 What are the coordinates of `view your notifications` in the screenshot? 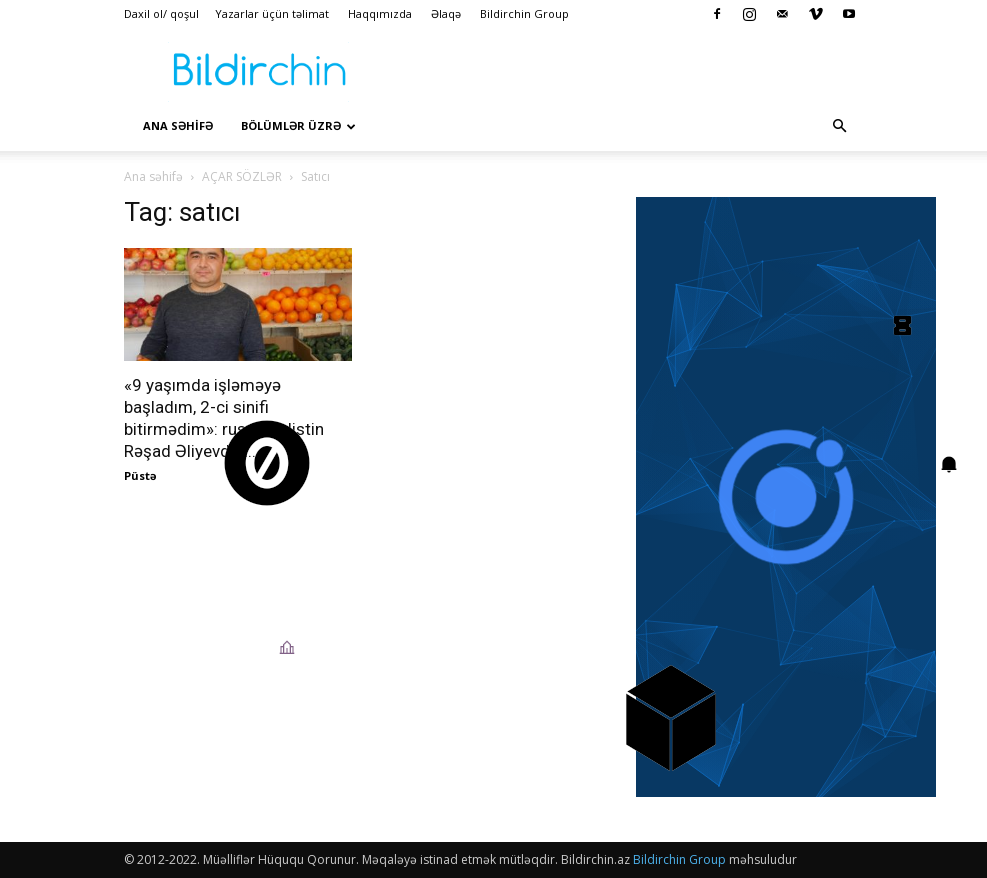 It's located at (949, 464).